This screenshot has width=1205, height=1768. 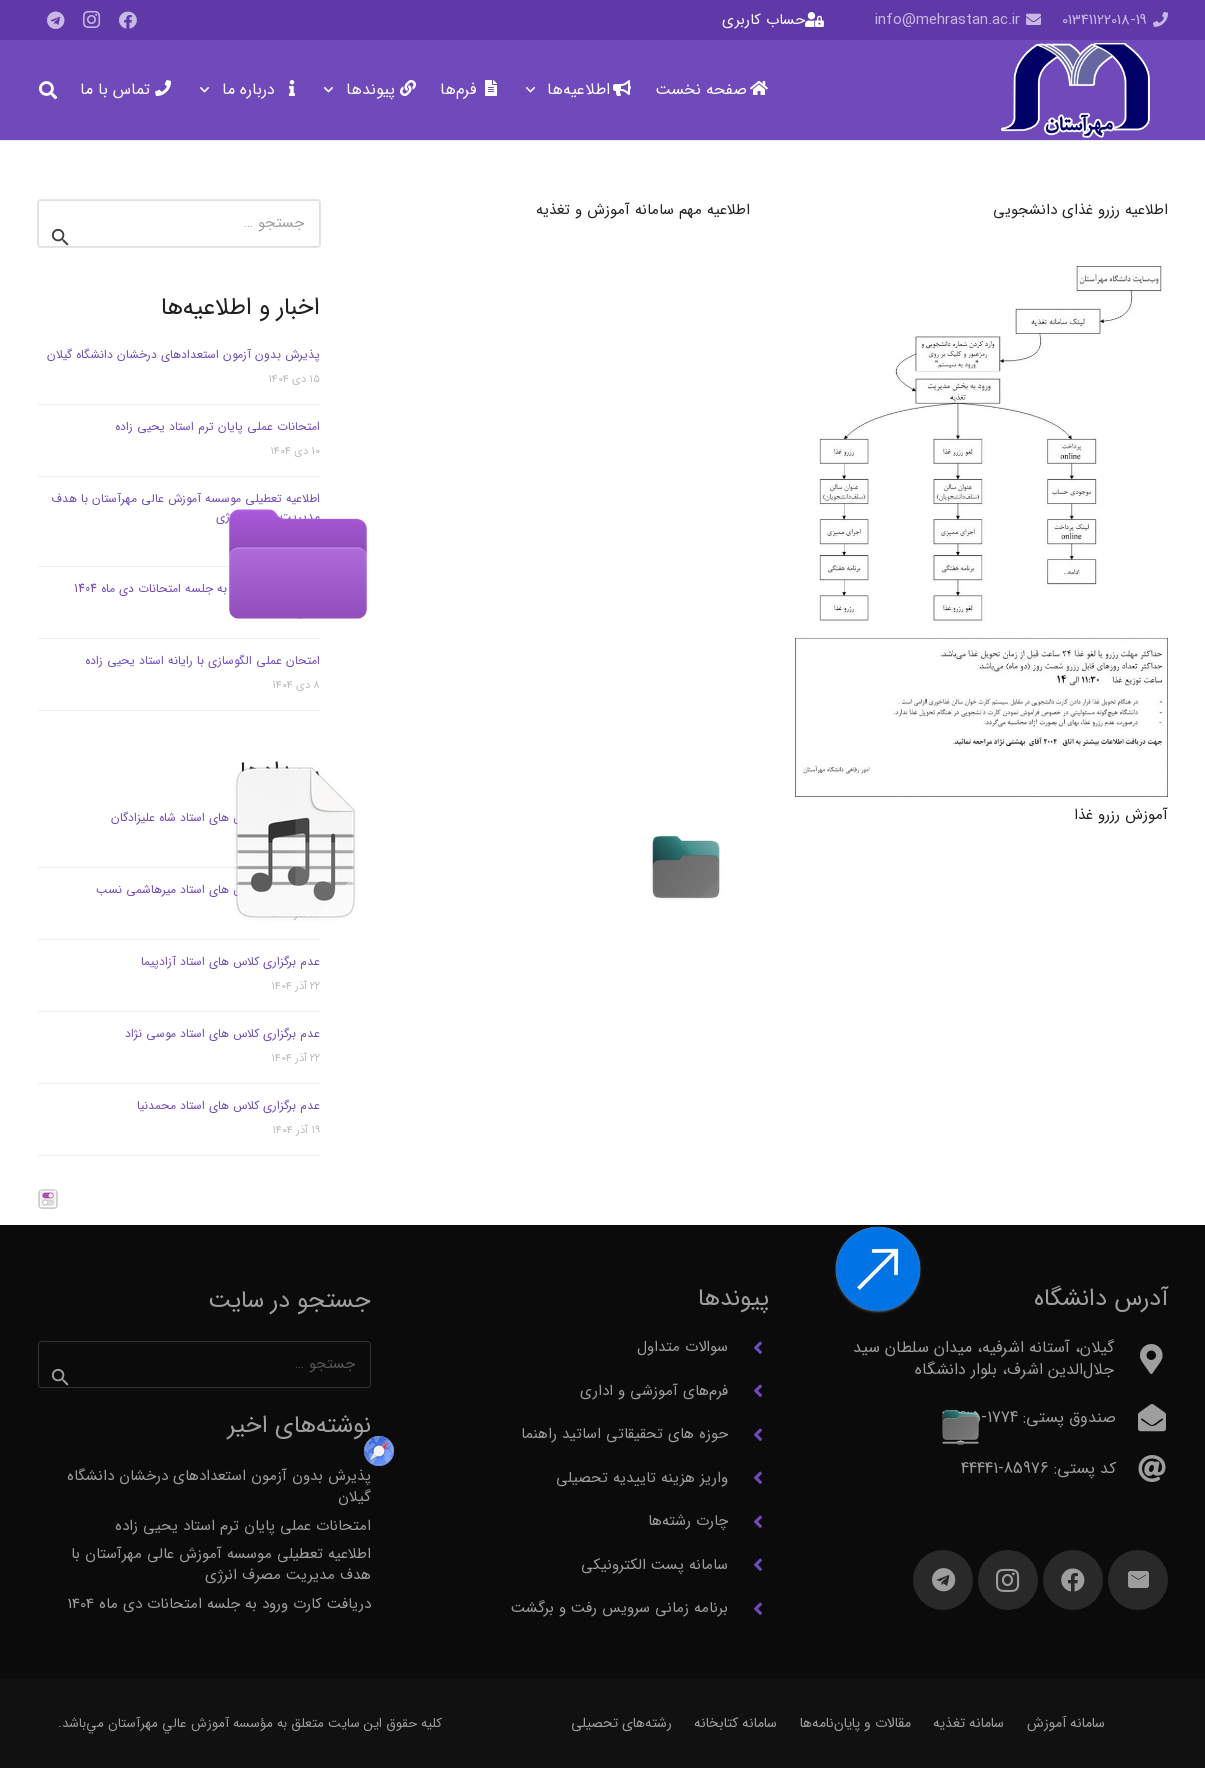 I want to click on access a remote or network folder, so click(x=960, y=1426).